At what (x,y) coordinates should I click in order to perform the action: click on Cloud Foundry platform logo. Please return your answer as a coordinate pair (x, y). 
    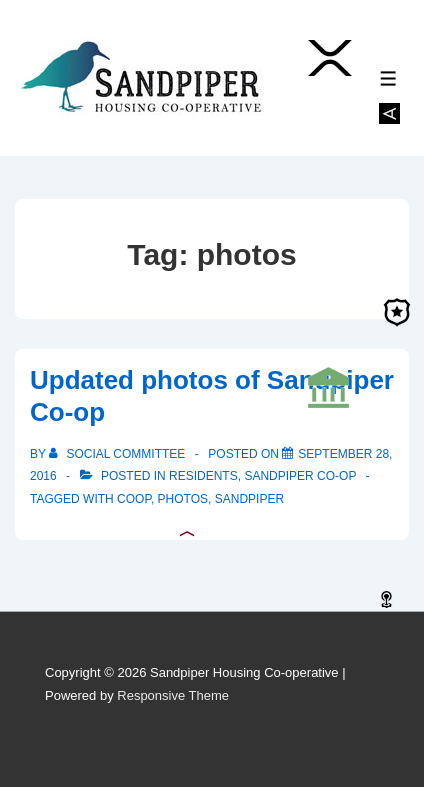
    Looking at the image, I should click on (386, 599).